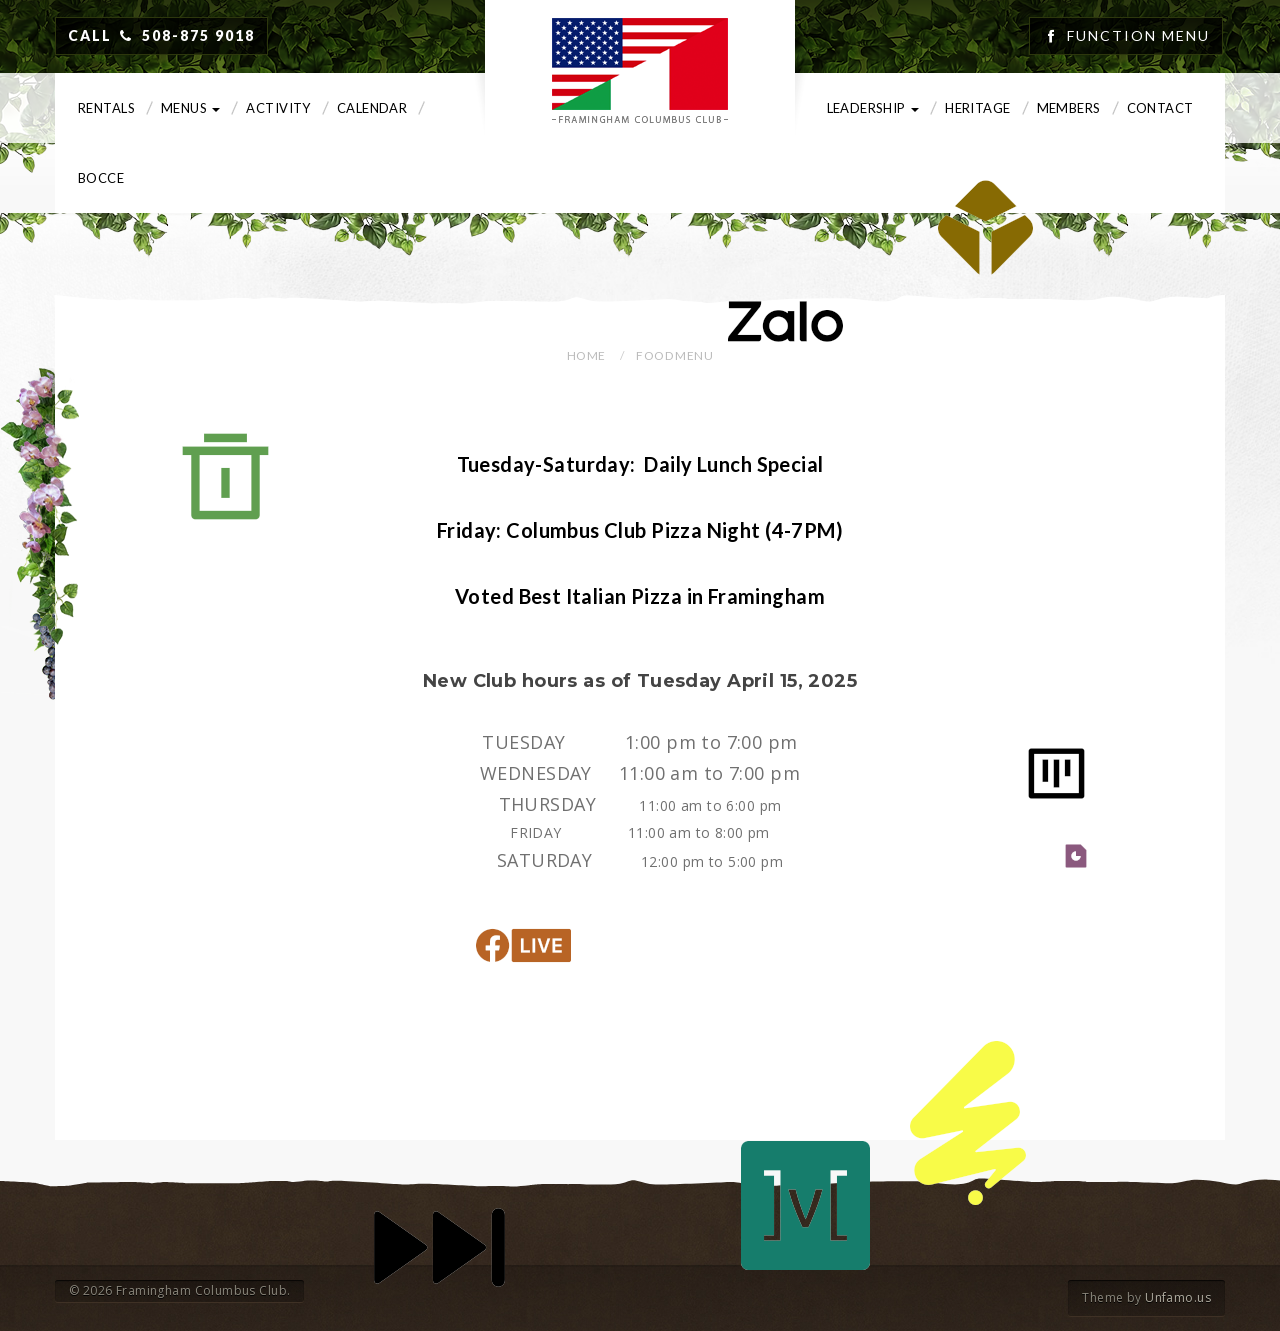 The height and width of the screenshot is (1331, 1280). Describe the element at coordinates (985, 227) in the screenshot. I see `blockchain.com logo` at that location.